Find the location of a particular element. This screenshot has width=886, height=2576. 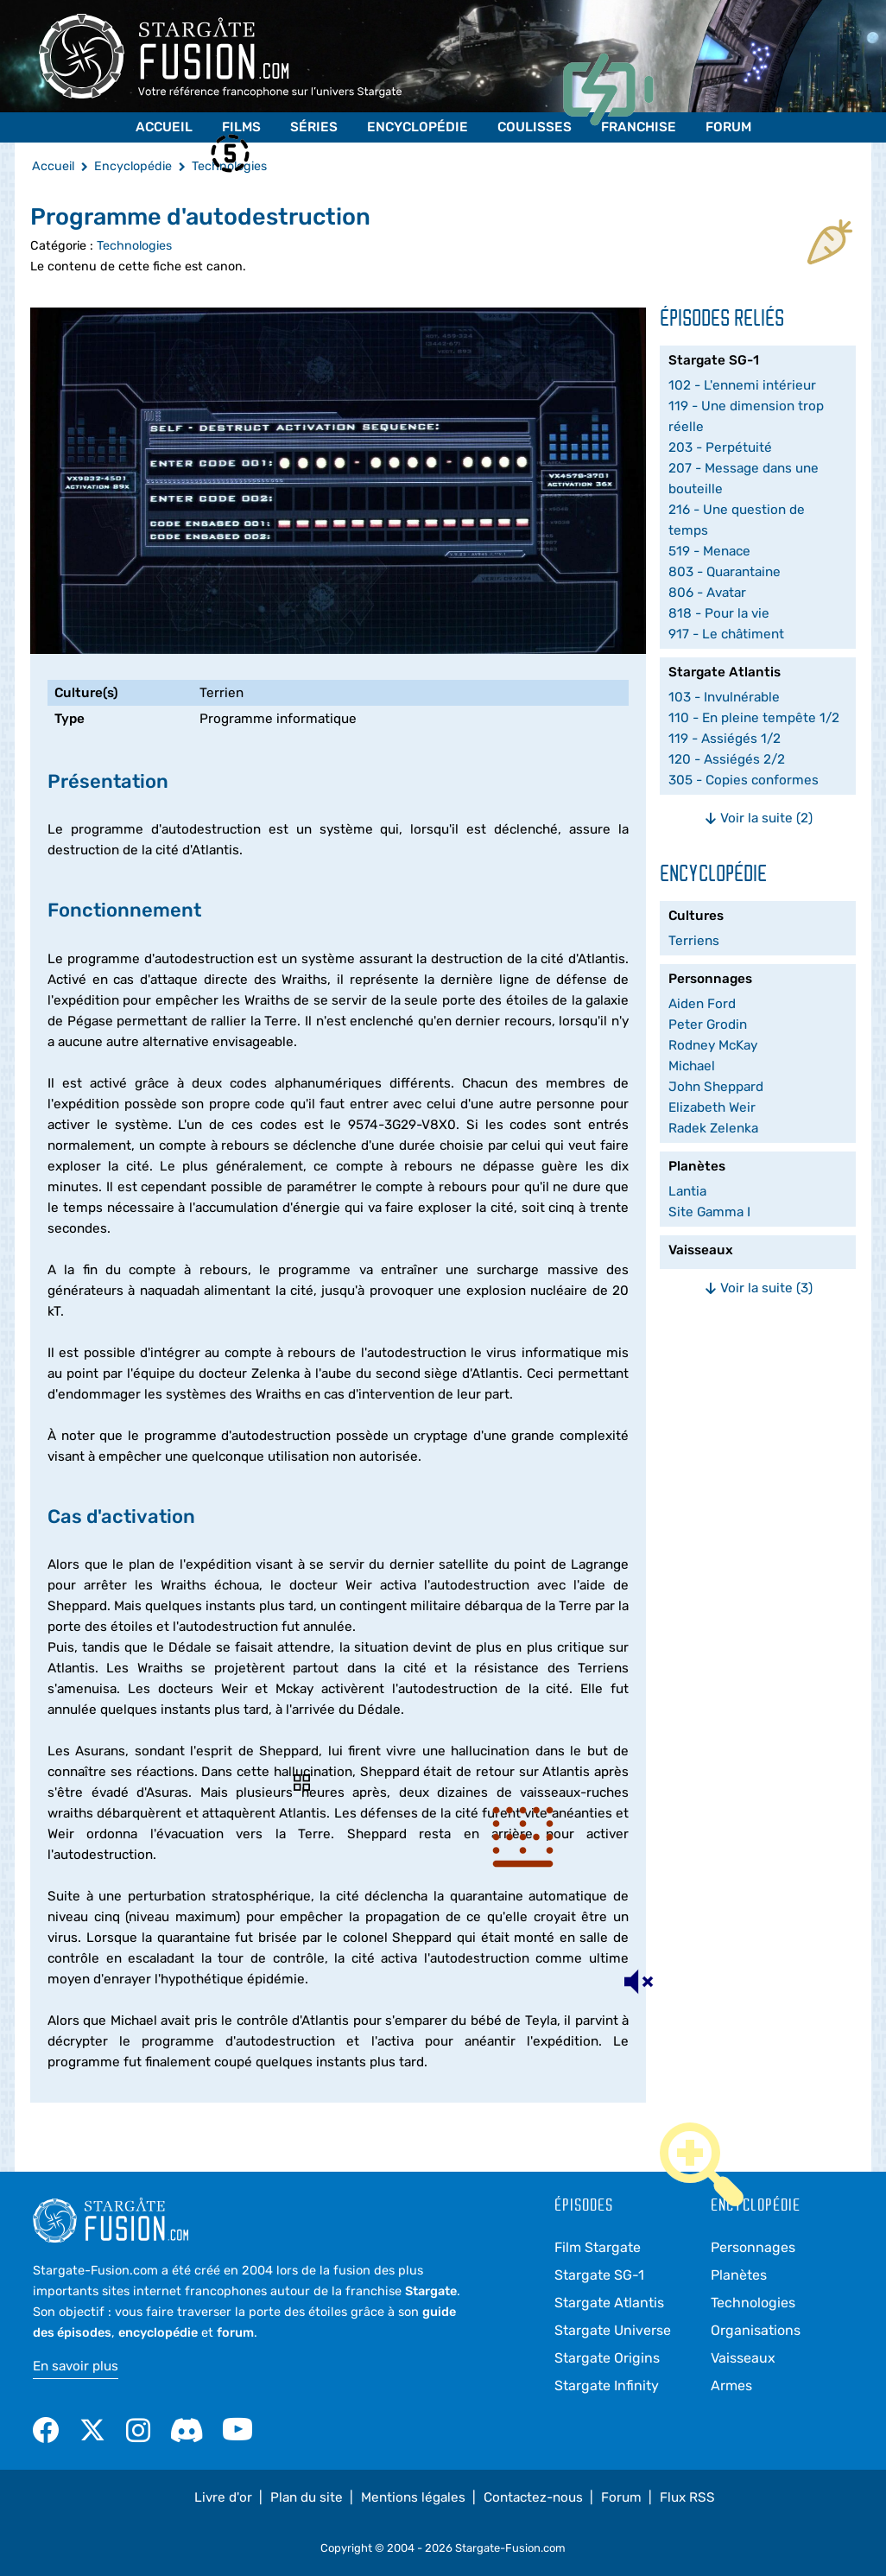

browse vegetable or produce category is located at coordinates (829, 243).